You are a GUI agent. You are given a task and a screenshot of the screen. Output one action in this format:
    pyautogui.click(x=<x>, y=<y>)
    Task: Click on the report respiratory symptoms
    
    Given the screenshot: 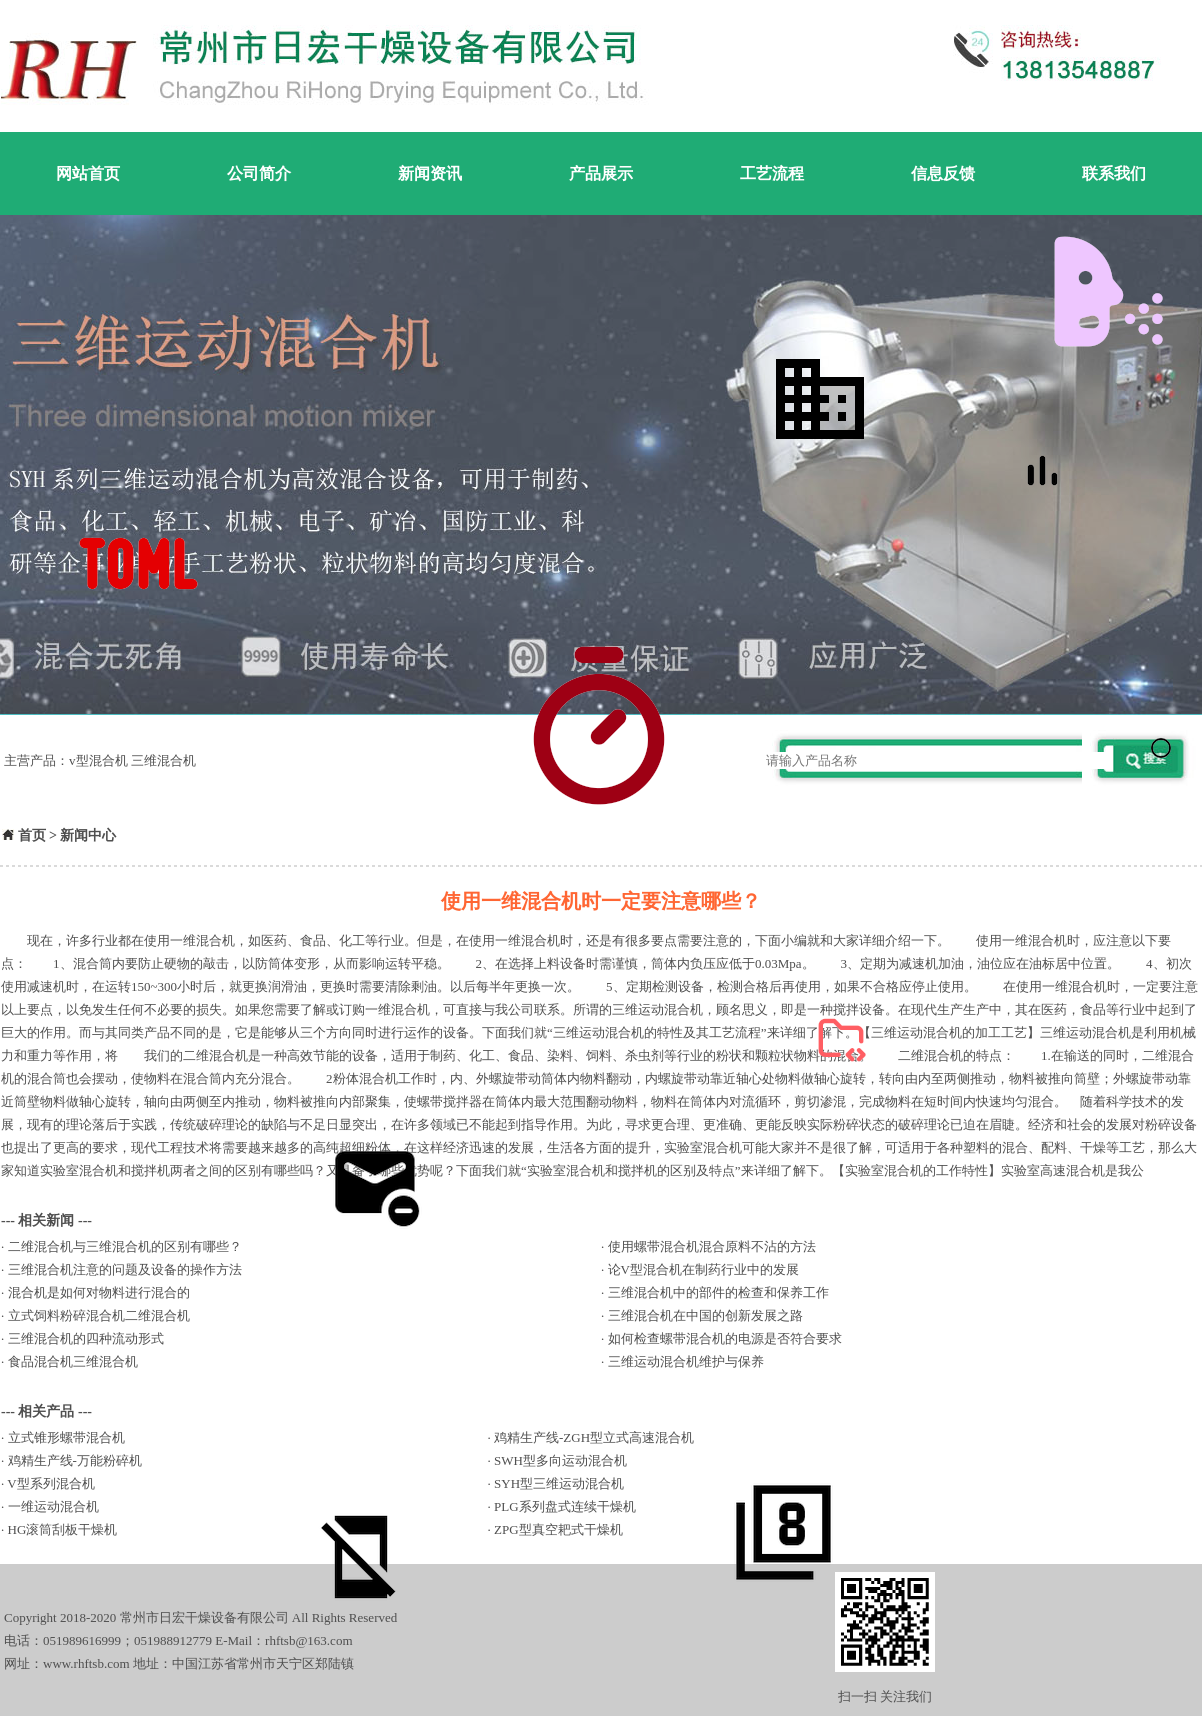 What is the action you would take?
    pyautogui.click(x=1109, y=291)
    